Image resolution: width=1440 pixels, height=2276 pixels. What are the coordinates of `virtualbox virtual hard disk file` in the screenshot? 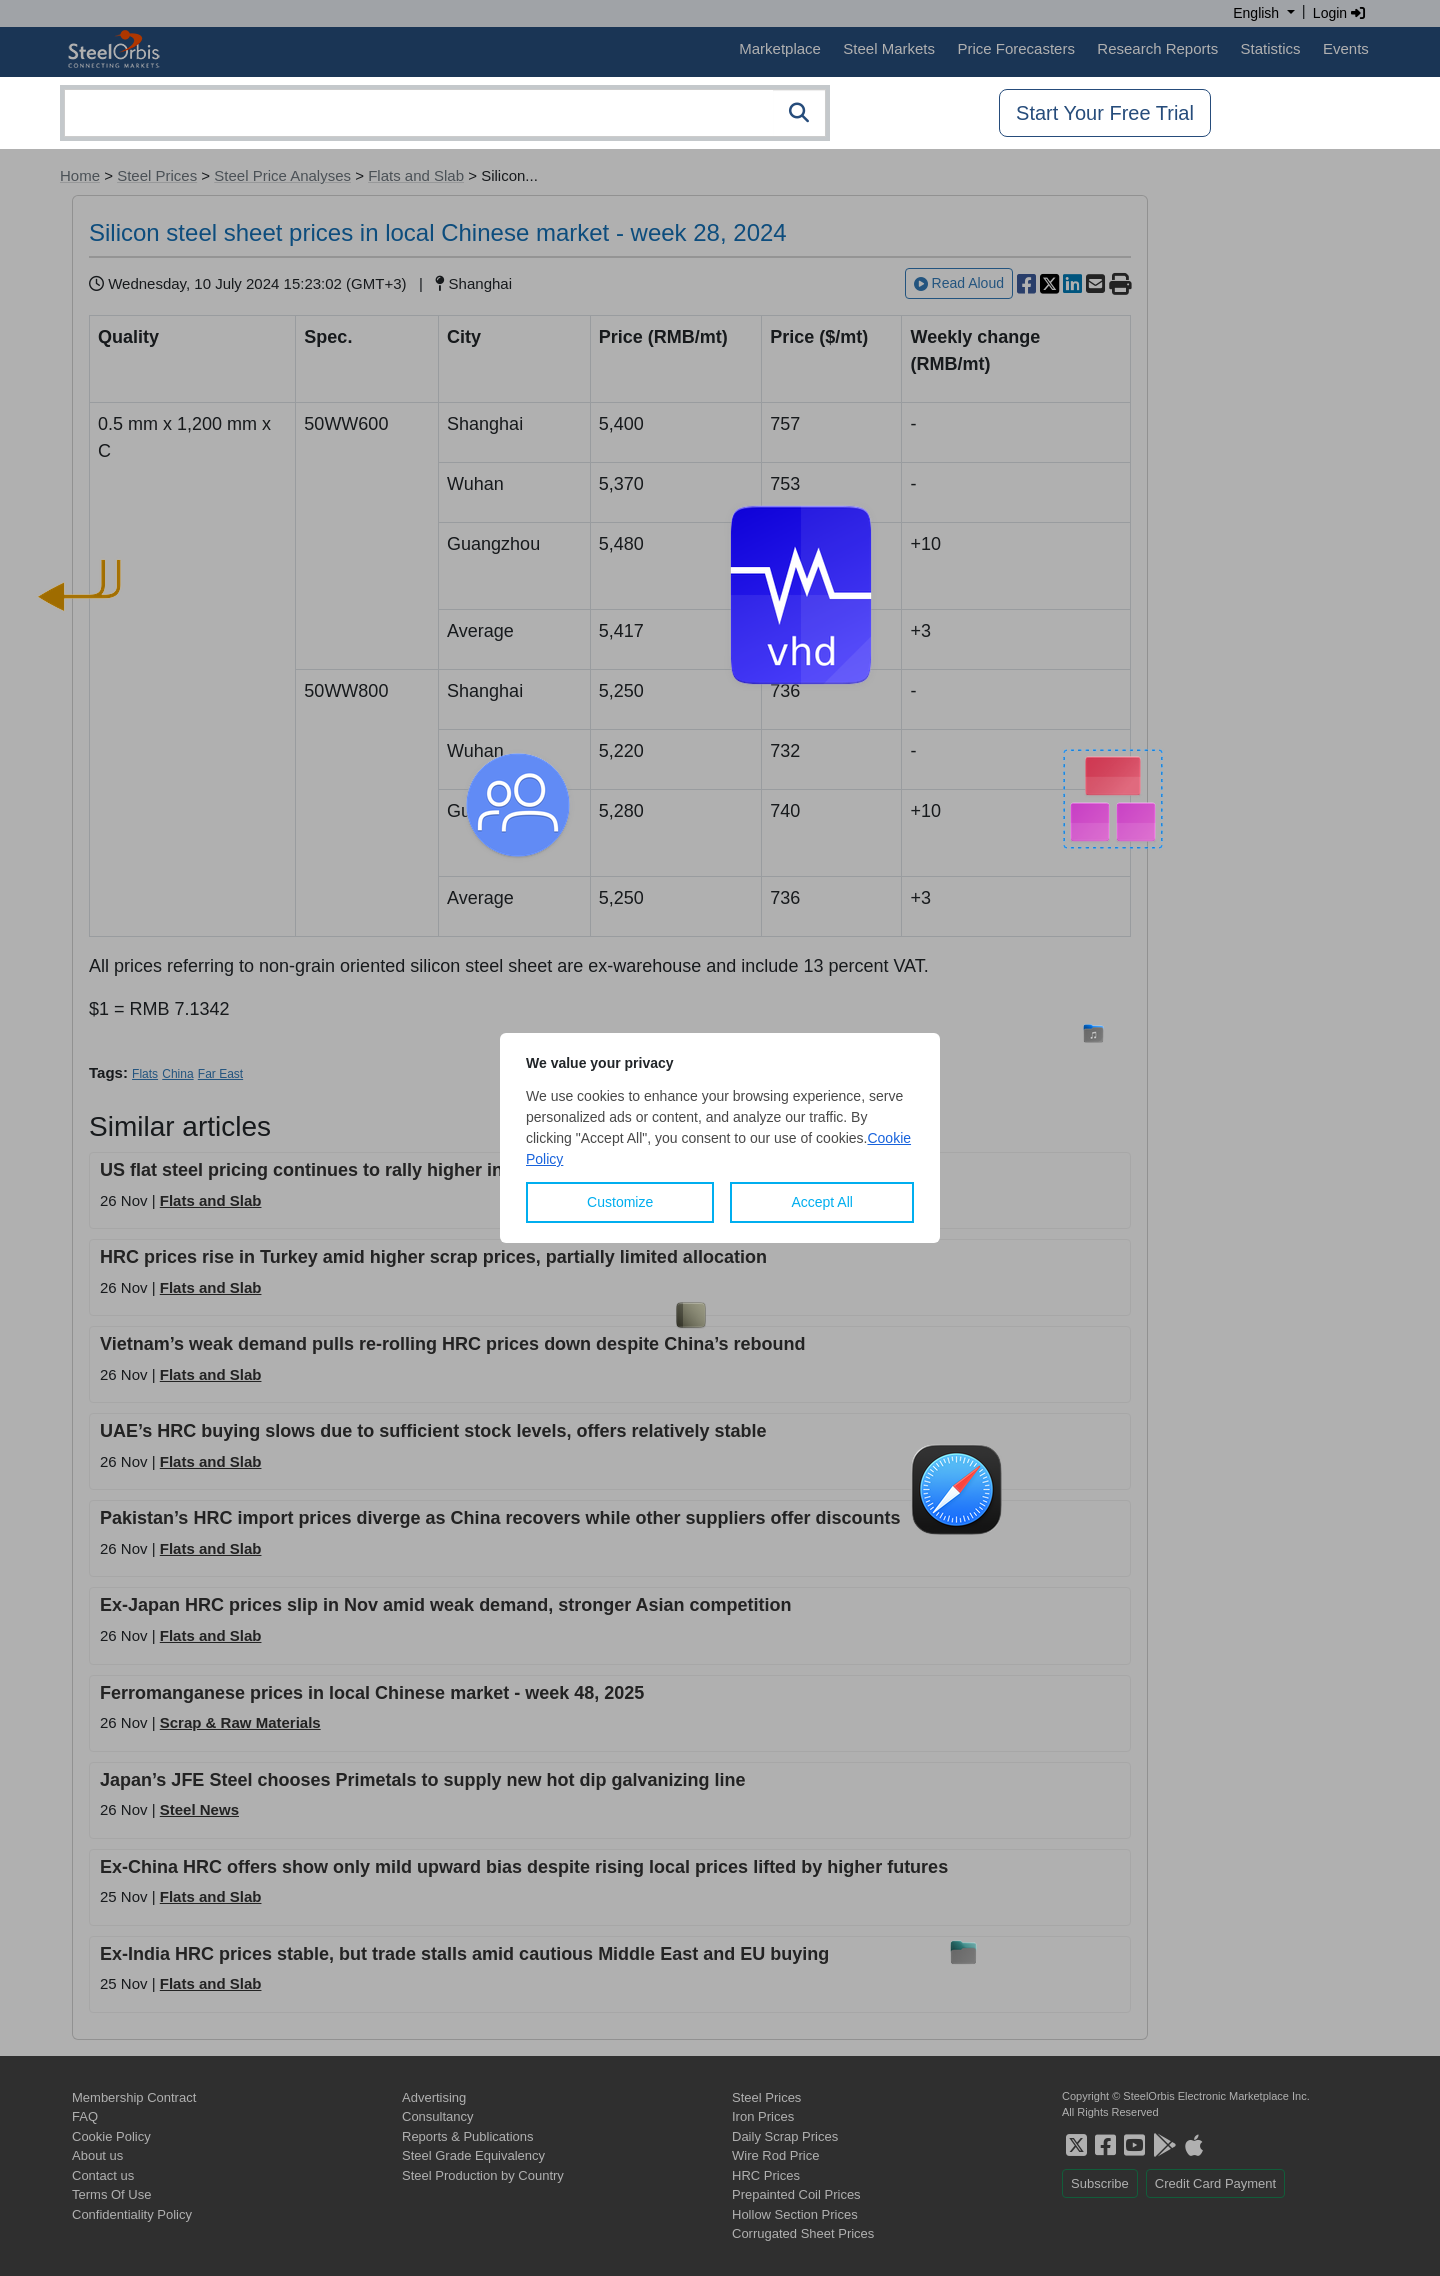 It's located at (801, 595).